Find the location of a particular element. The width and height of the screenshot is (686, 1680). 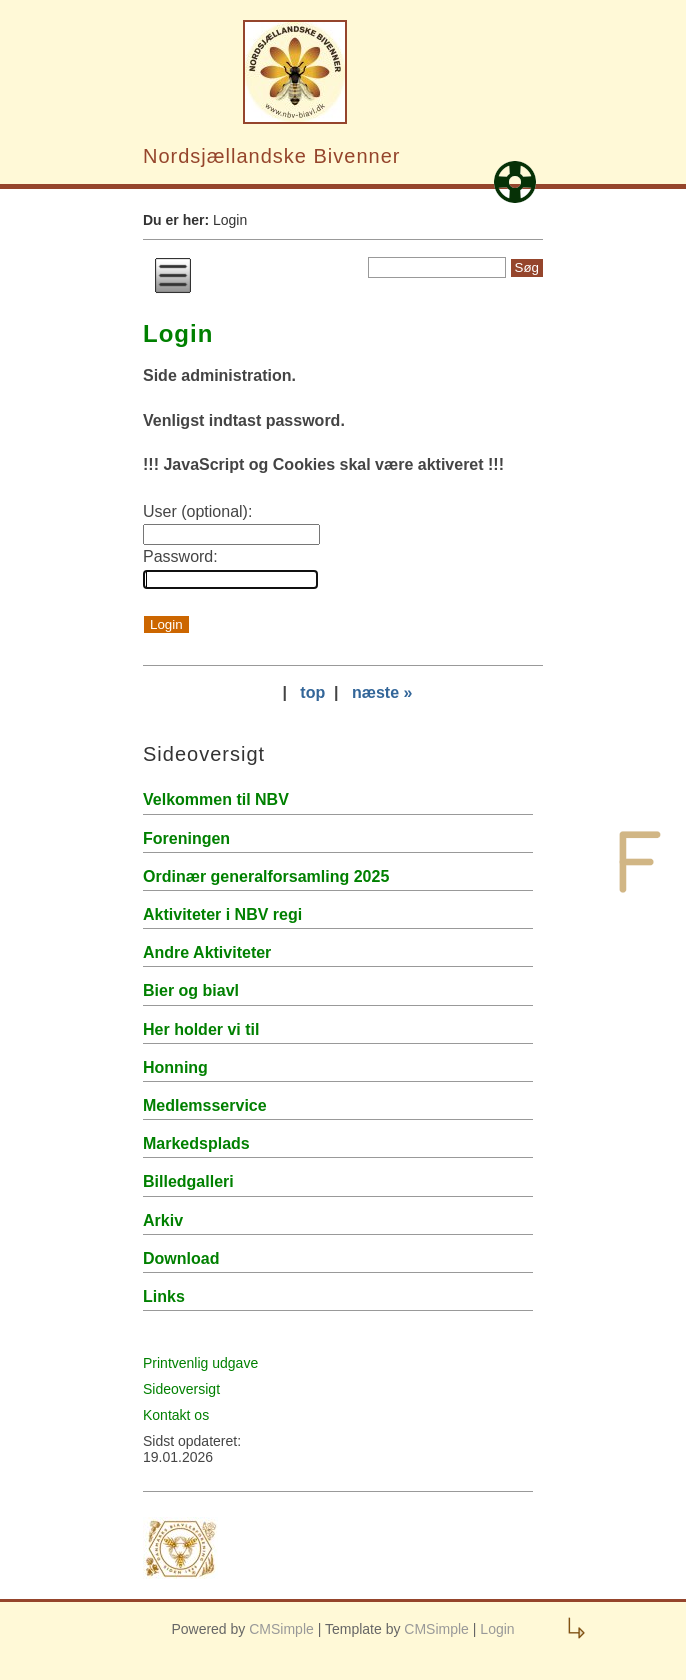

facebook app or social media link is located at coordinates (640, 862).